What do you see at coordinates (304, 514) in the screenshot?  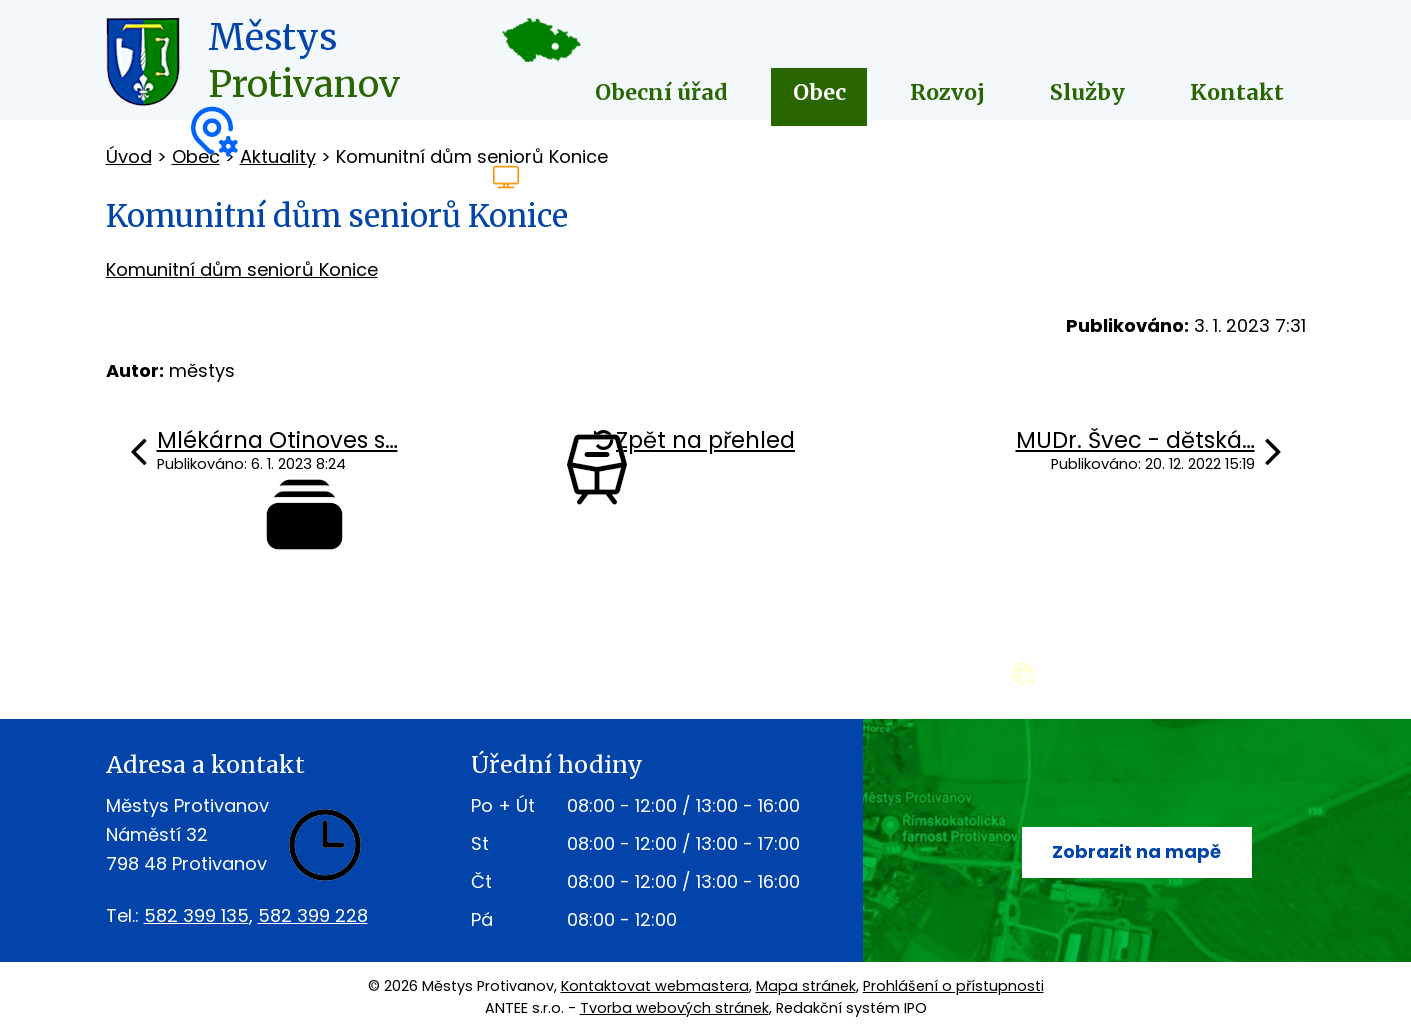 I see `view stacked items or layers` at bounding box center [304, 514].